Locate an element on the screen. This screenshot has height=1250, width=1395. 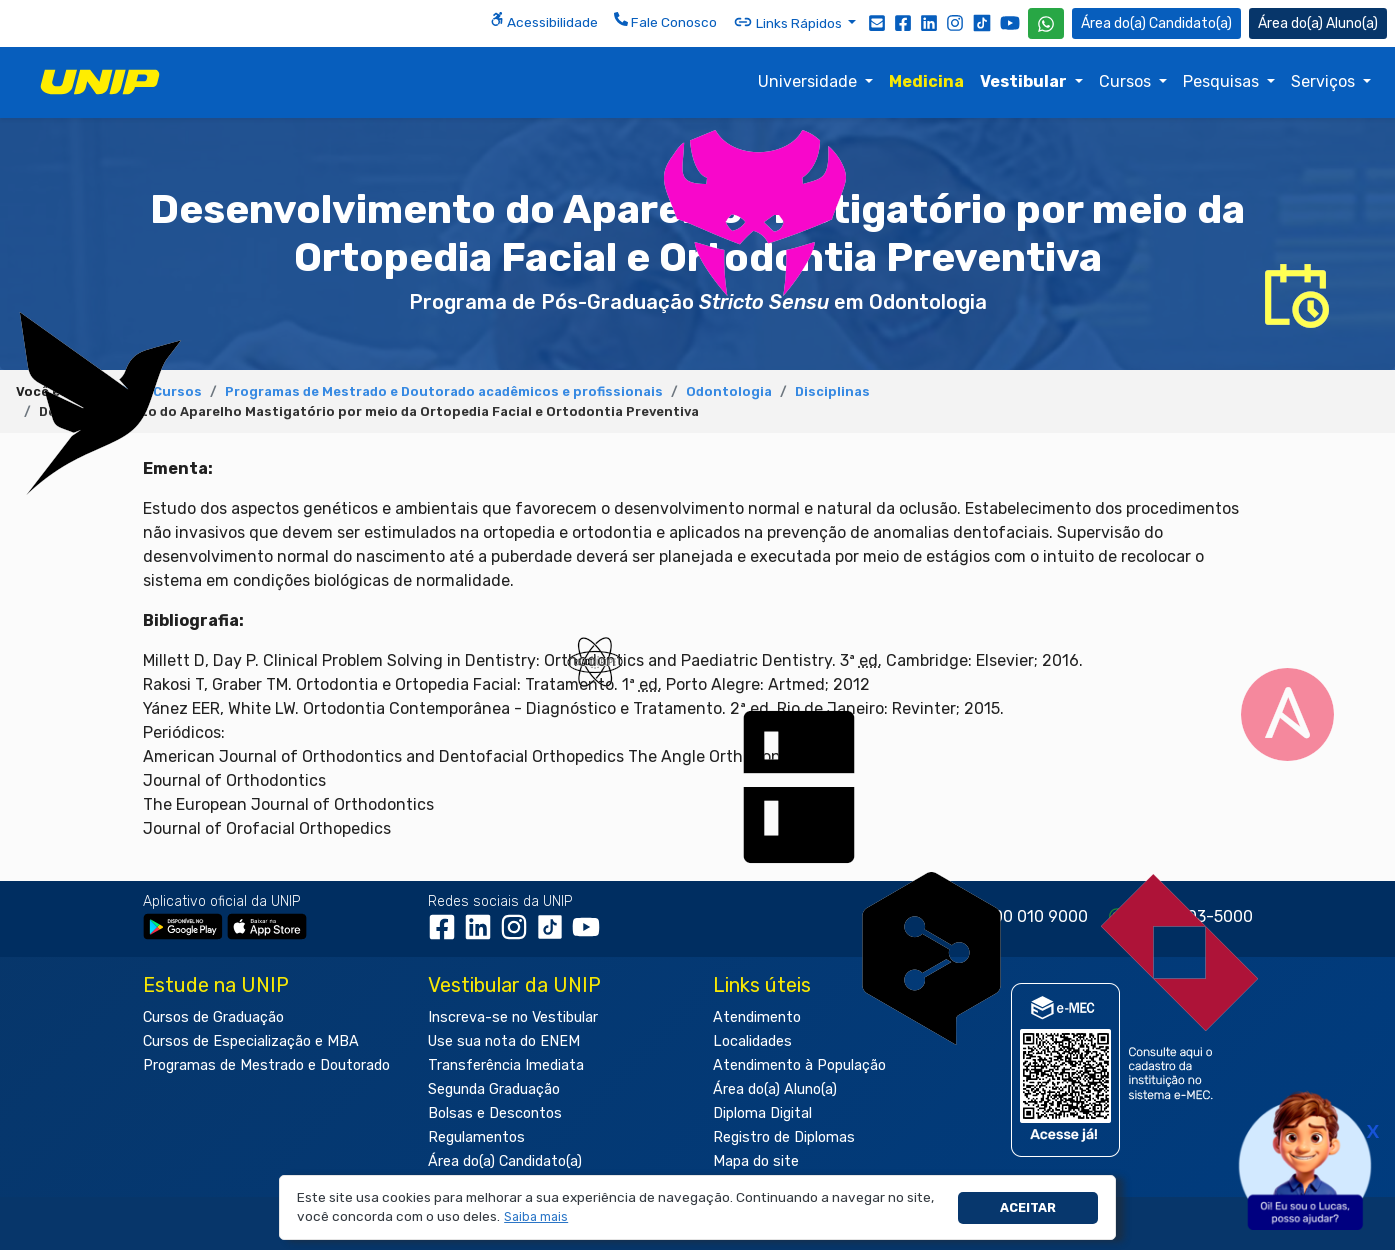
access smart fridge controls is located at coordinates (799, 787).